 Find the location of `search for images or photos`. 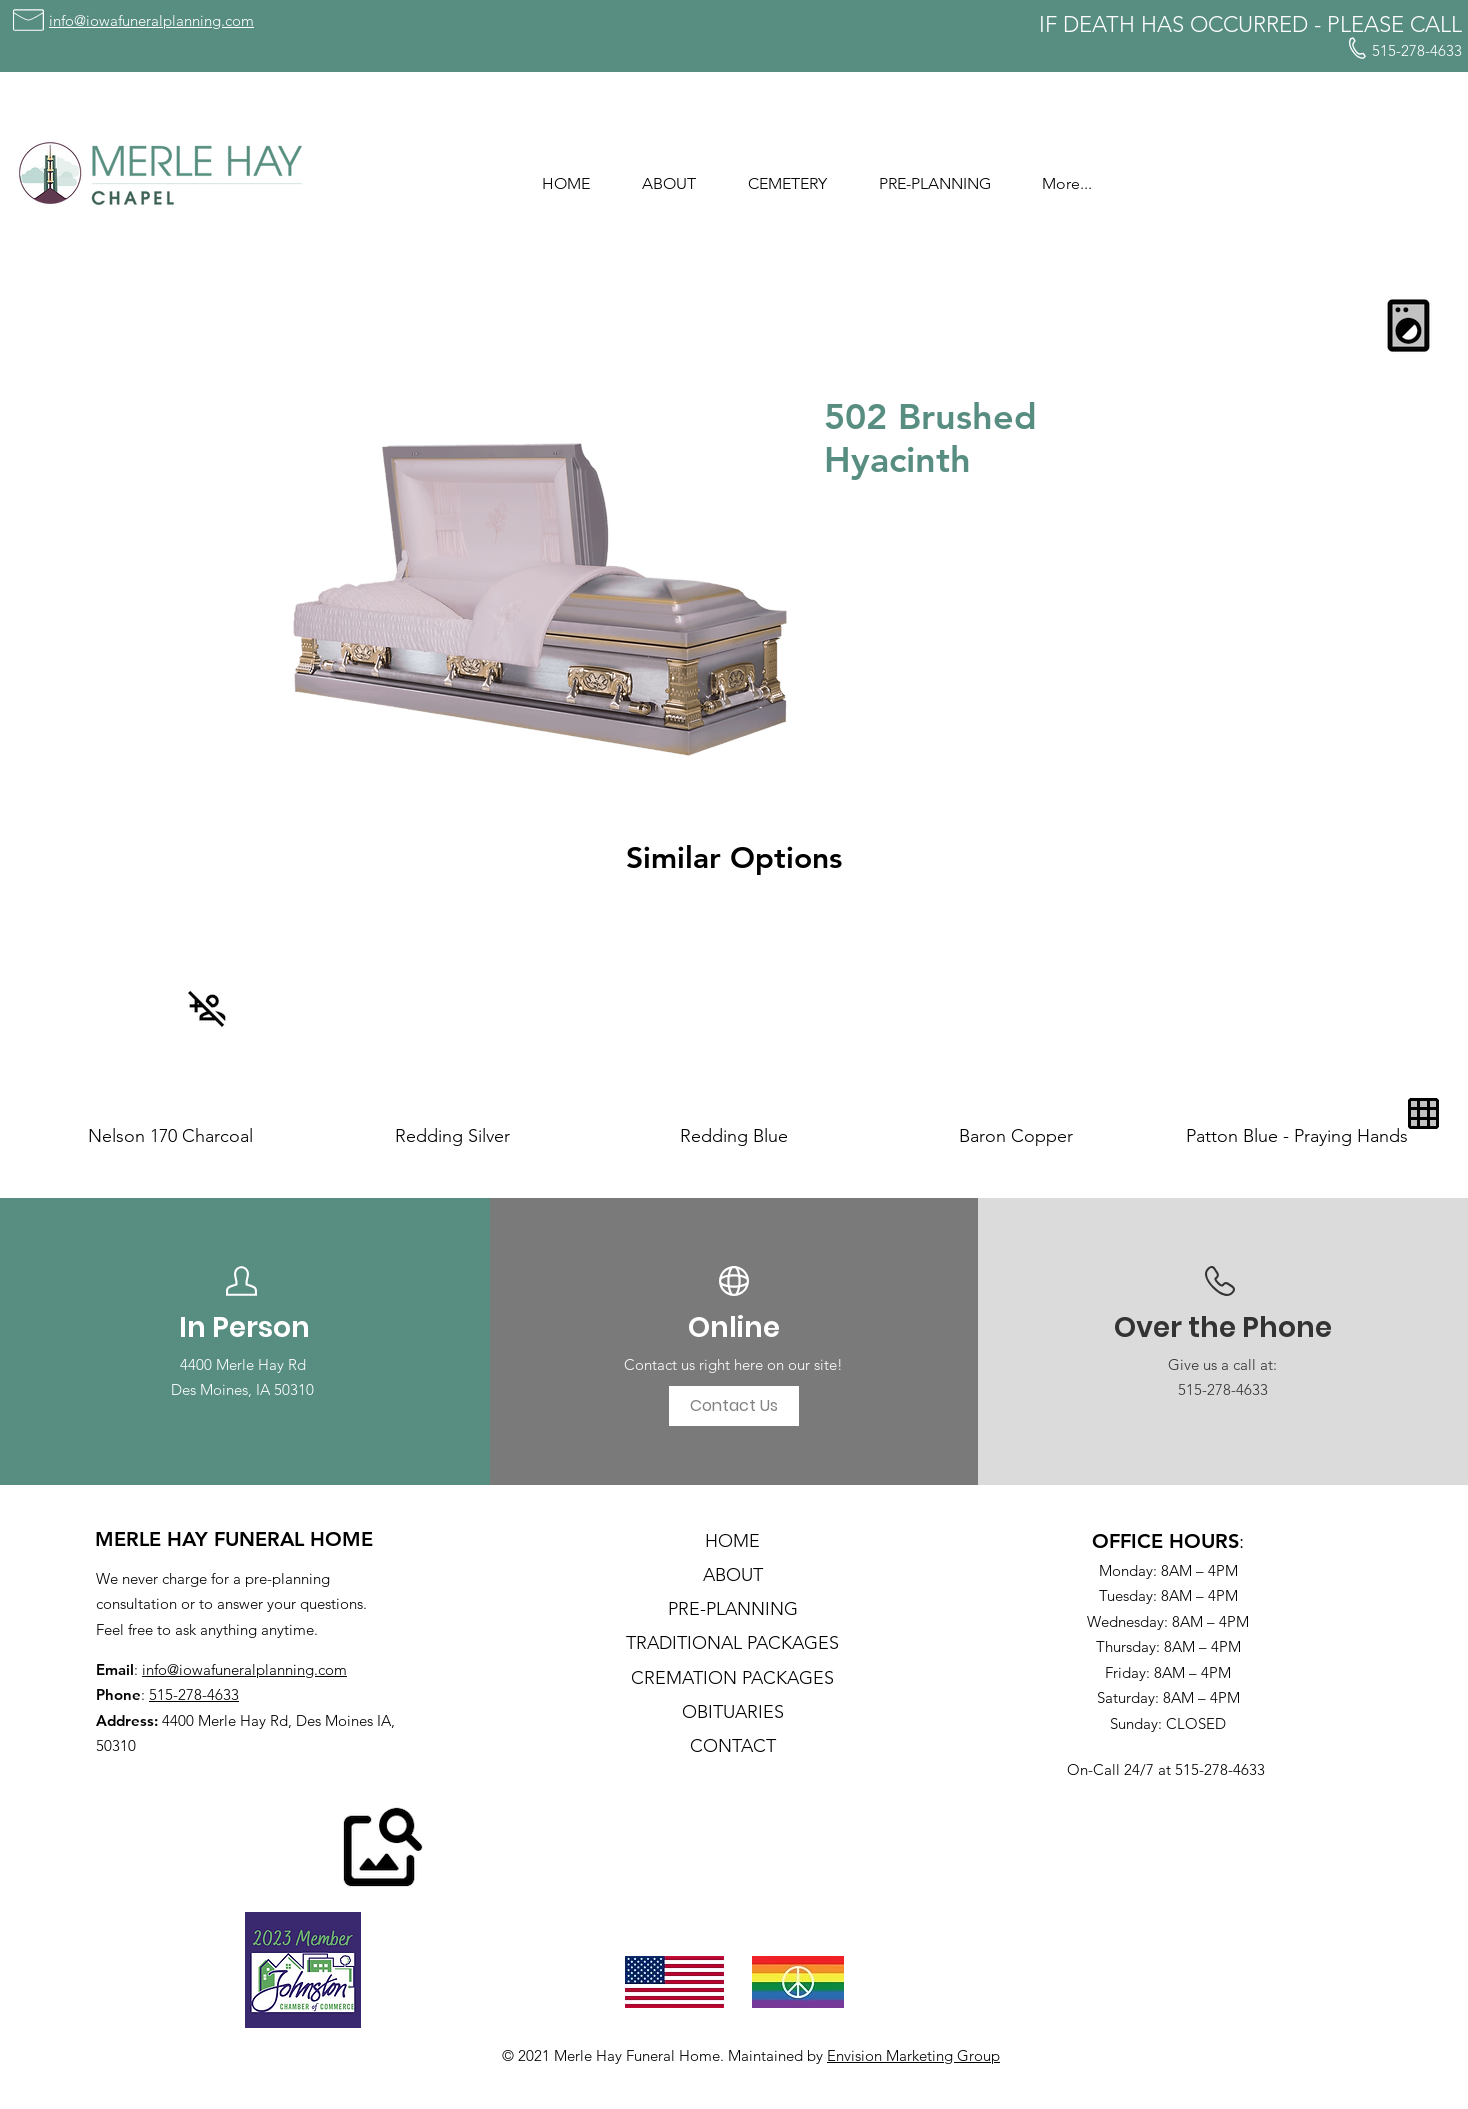

search for images or photos is located at coordinates (383, 1847).